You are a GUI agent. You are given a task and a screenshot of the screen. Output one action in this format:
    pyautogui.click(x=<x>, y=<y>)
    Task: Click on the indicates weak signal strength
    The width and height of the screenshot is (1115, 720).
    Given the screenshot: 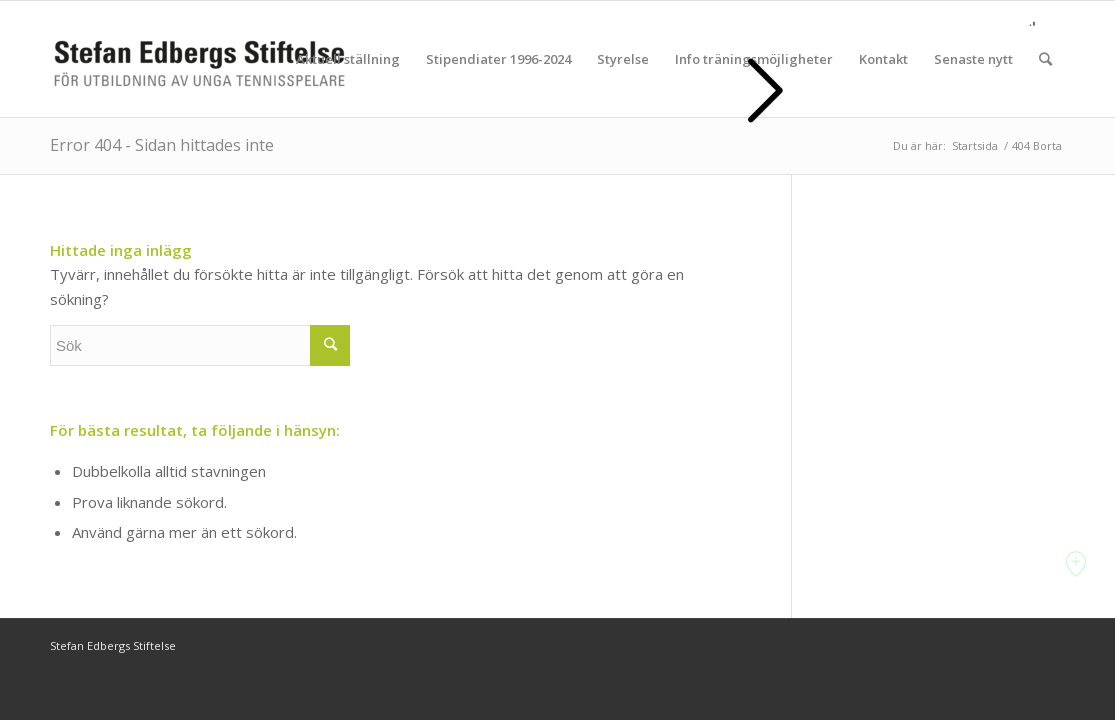 What is the action you would take?
    pyautogui.click(x=1037, y=19)
    